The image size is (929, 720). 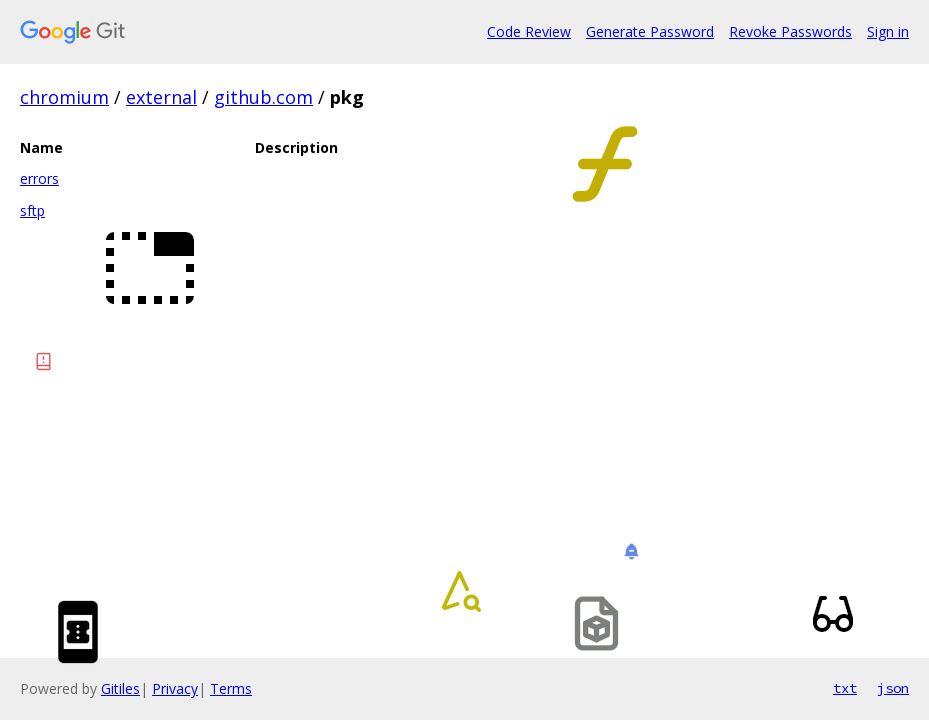 I want to click on open a 3d model file, so click(x=596, y=623).